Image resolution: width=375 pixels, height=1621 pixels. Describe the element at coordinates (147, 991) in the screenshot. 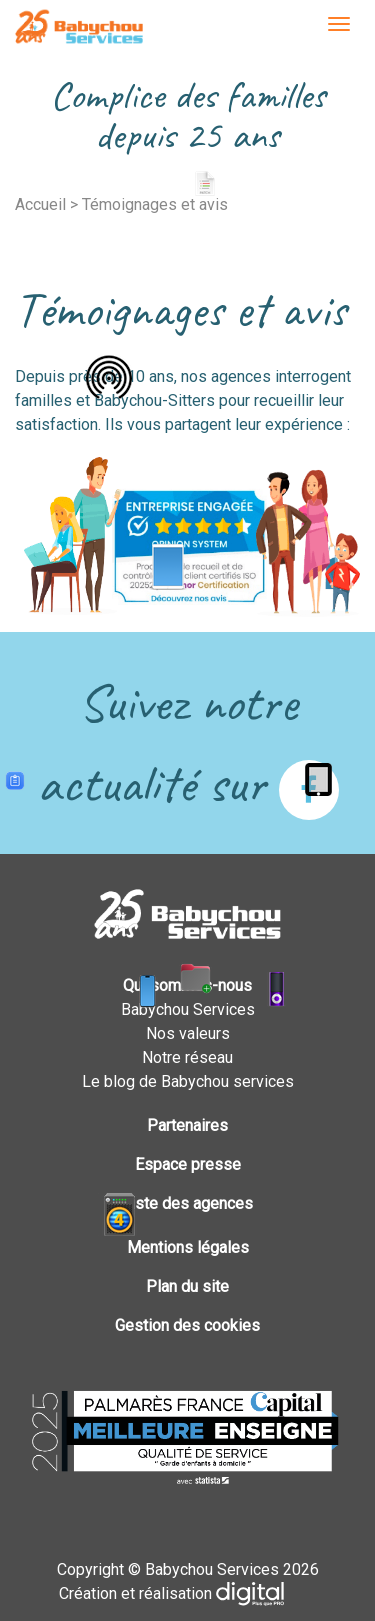

I see `iPhone 16 device icon` at that location.